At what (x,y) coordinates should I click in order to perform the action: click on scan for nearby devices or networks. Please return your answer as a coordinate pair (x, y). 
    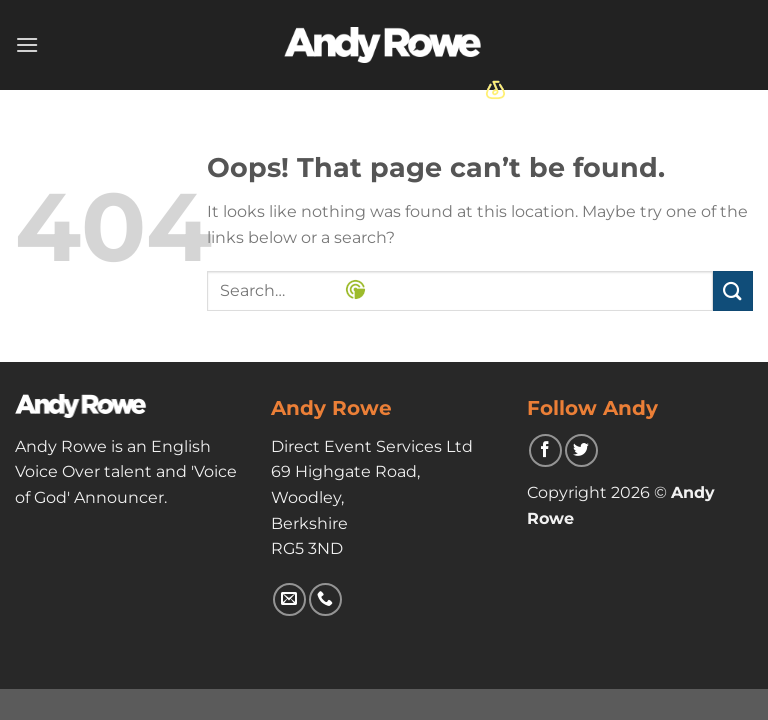
    Looking at the image, I should click on (355, 289).